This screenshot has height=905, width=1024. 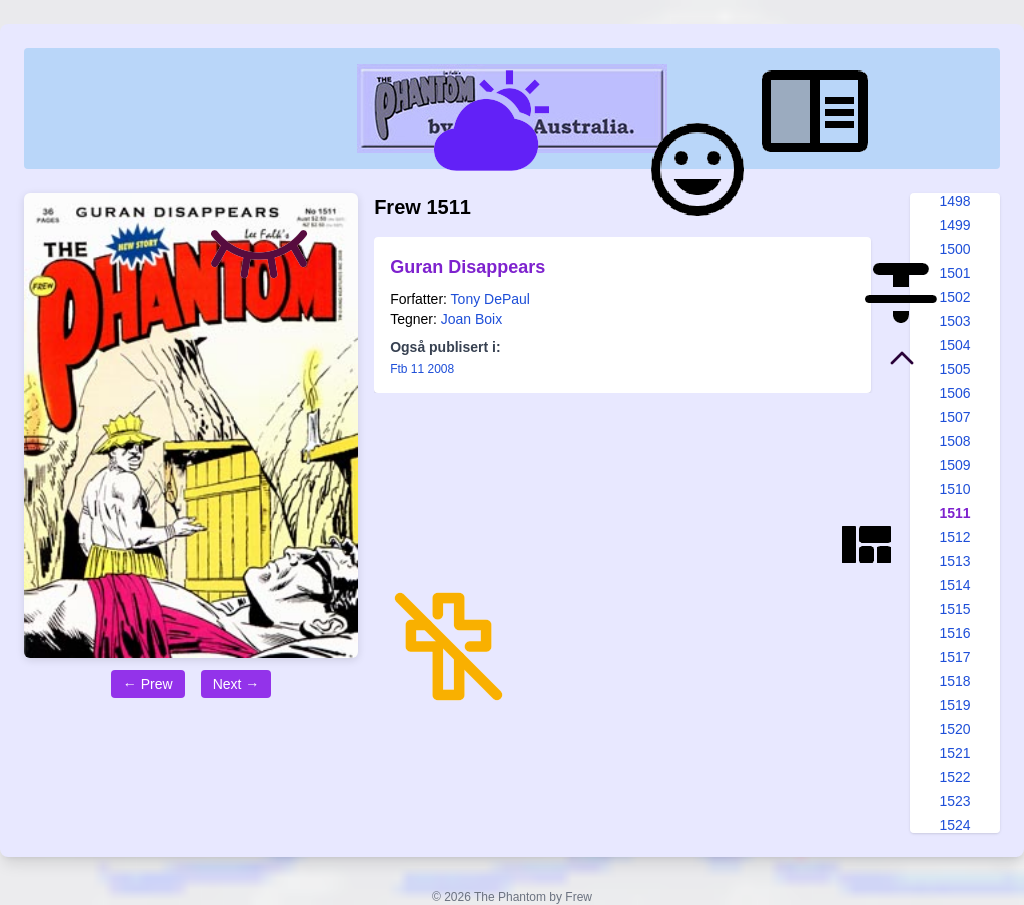 What do you see at coordinates (697, 169) in the screenshot?
I see `tag people in a photo` at bounding box center [697, 169].